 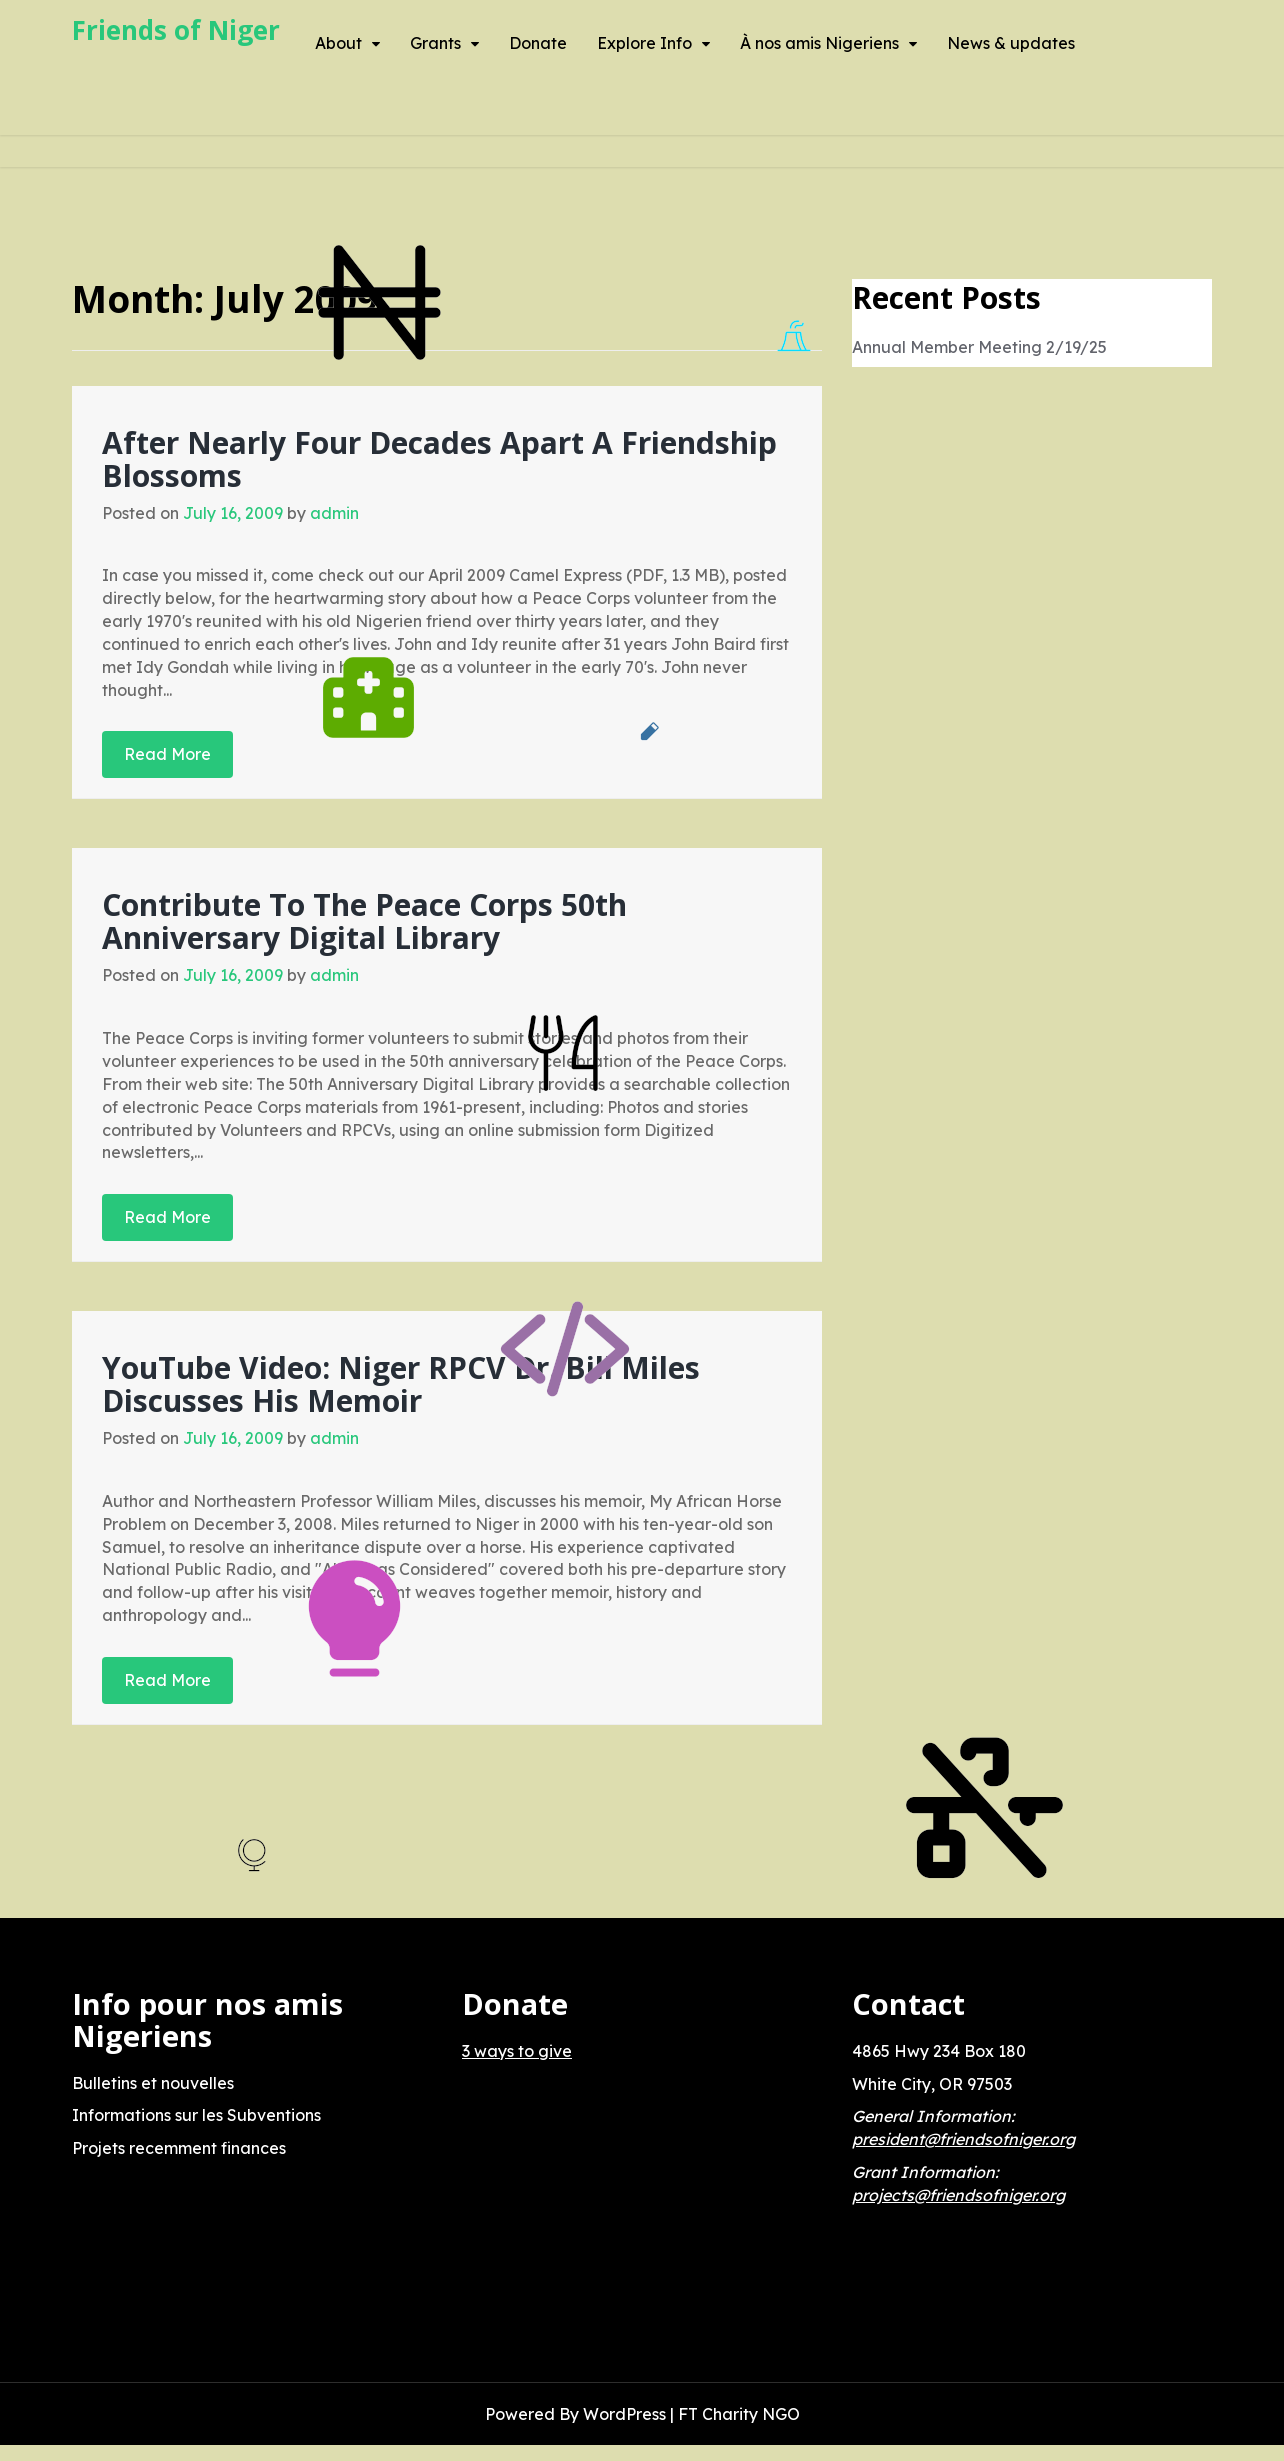 What do you see at coordinates (794, 338) in the screenshot?
I see `view nuclear power plant information` at bounding box center [794, 338].